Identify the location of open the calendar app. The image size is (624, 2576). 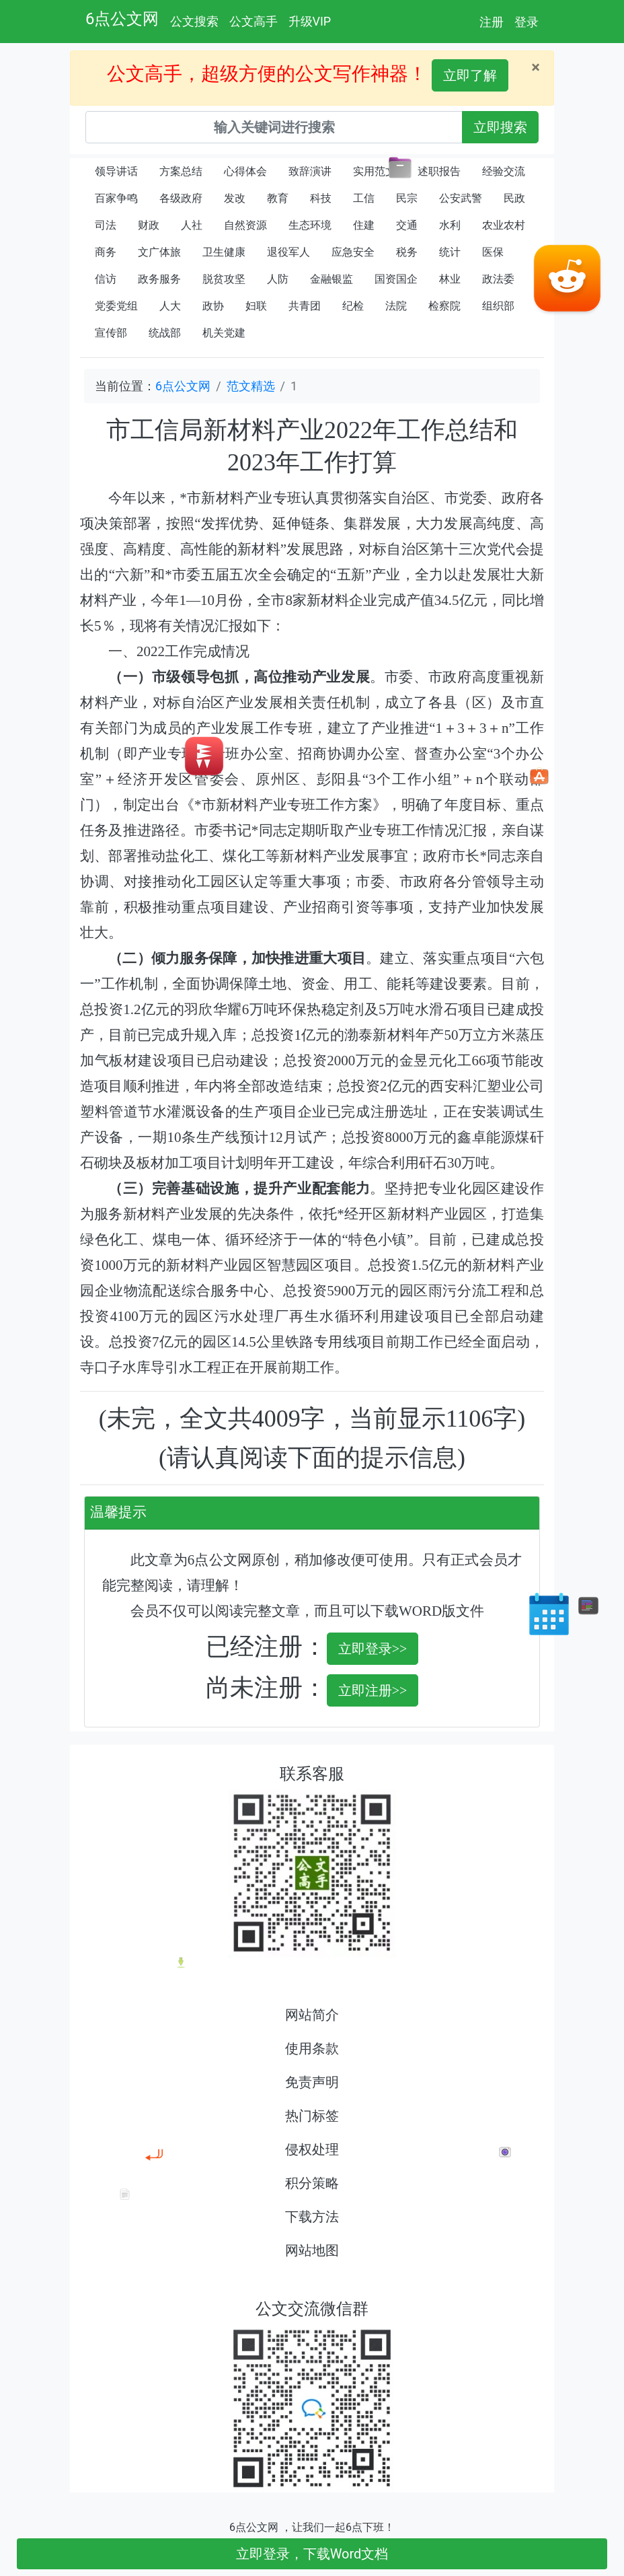
(549, 1615).